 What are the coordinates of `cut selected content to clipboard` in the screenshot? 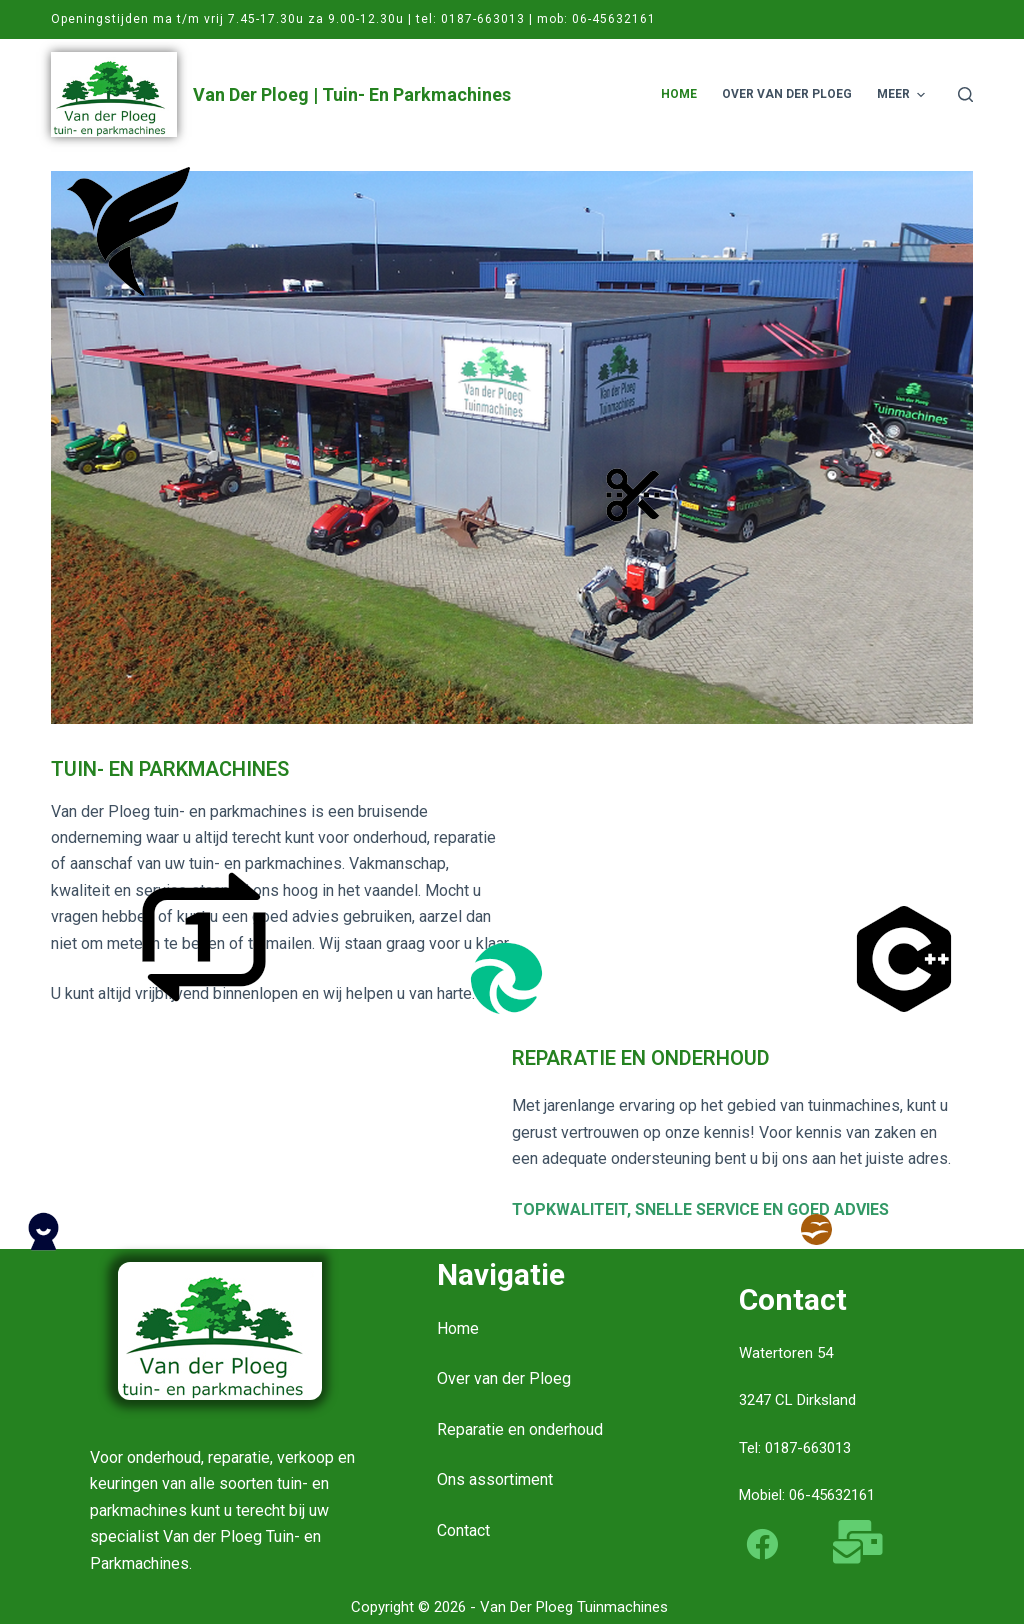 It's located at (633, 495).